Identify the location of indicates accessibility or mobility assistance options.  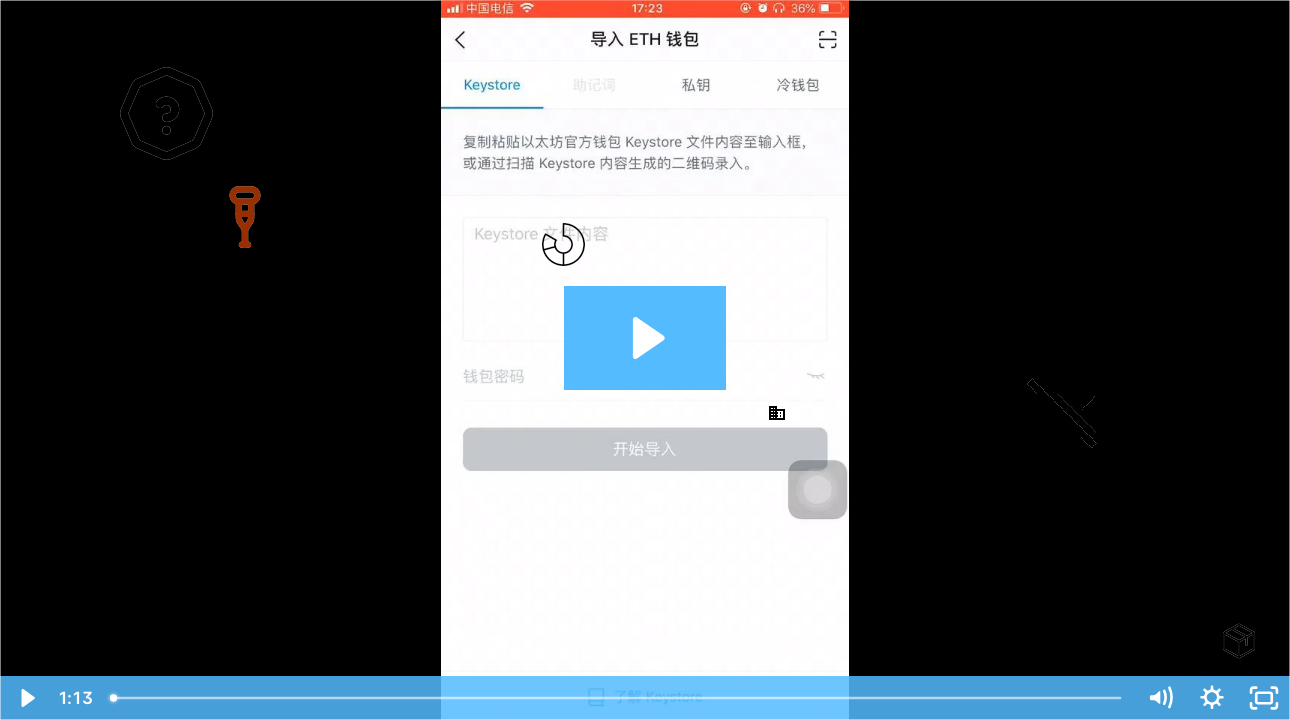
(245, 217).